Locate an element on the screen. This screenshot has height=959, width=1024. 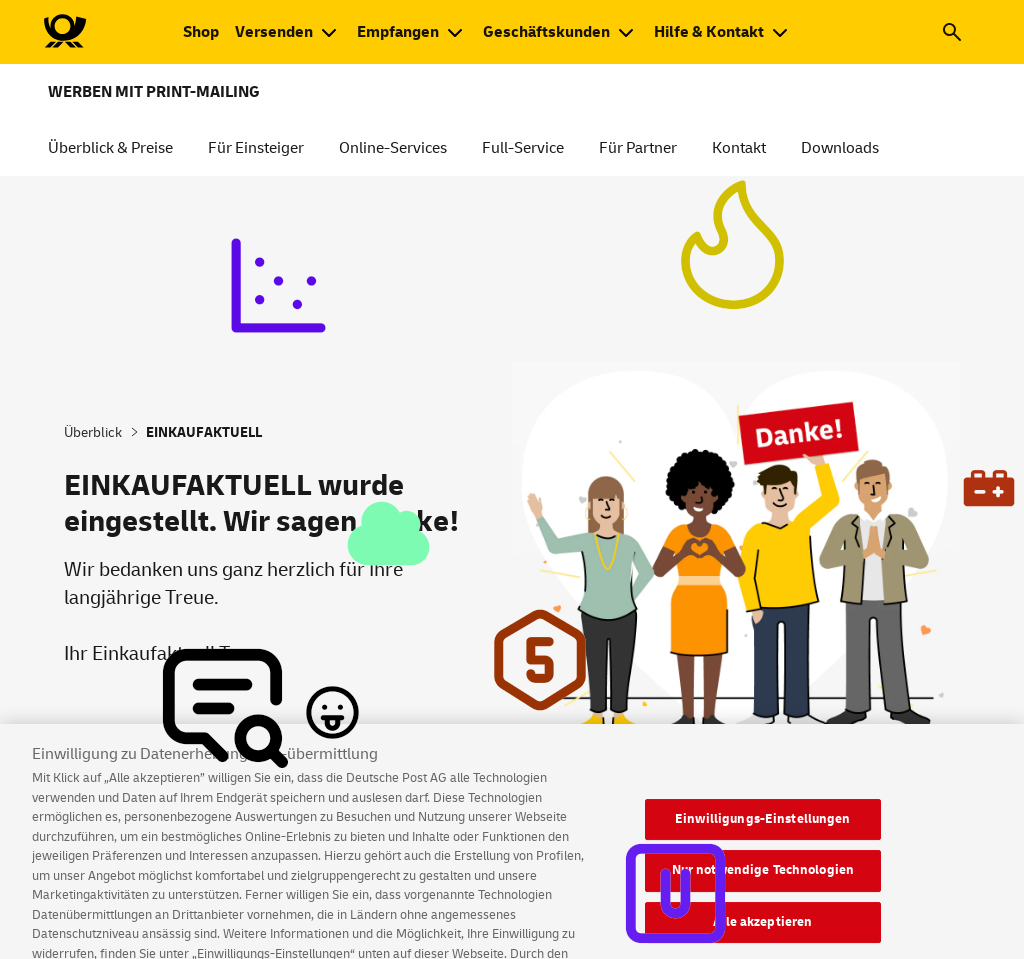
view hot or trending content is located at coordinates (732, 244).